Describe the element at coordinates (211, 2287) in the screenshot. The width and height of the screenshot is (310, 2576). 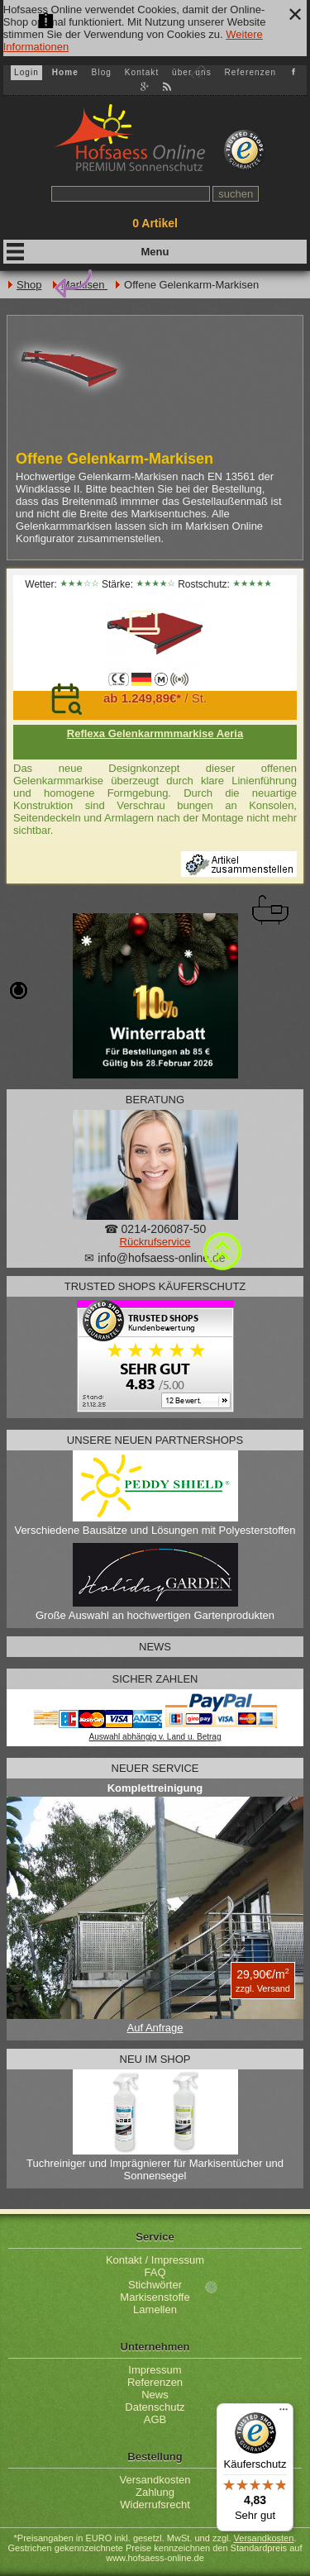
I see `view countdown timer` at that location.